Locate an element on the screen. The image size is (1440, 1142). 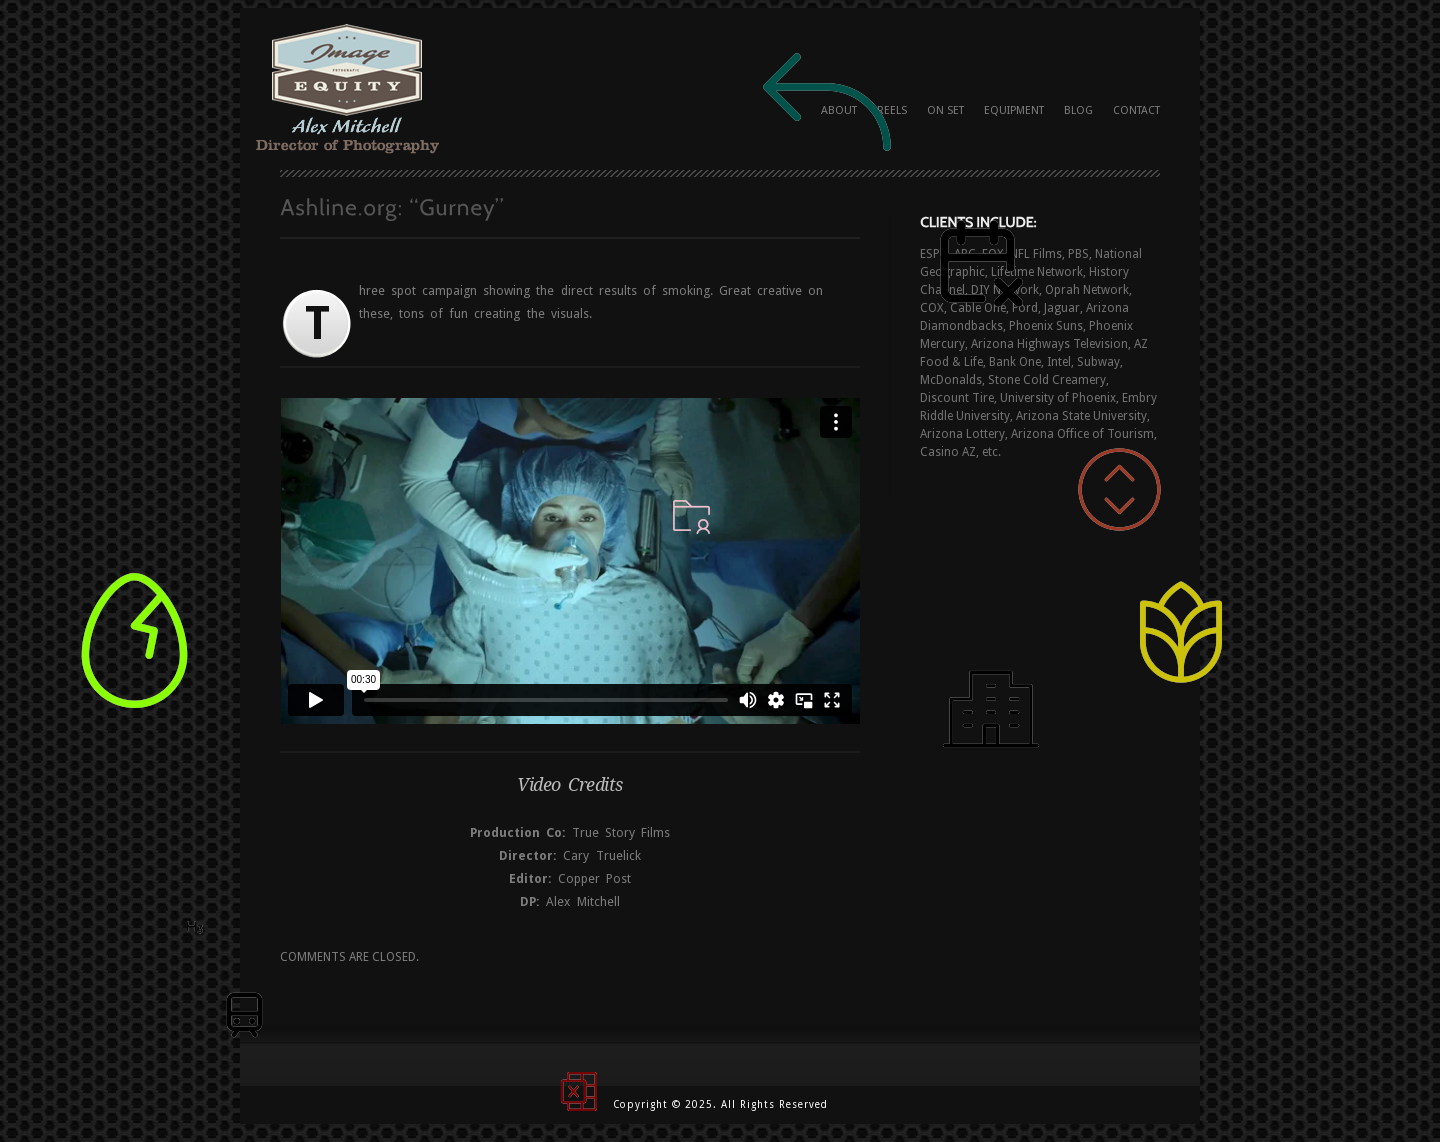
view apartment or building listings is located at coordinates (991, 709).